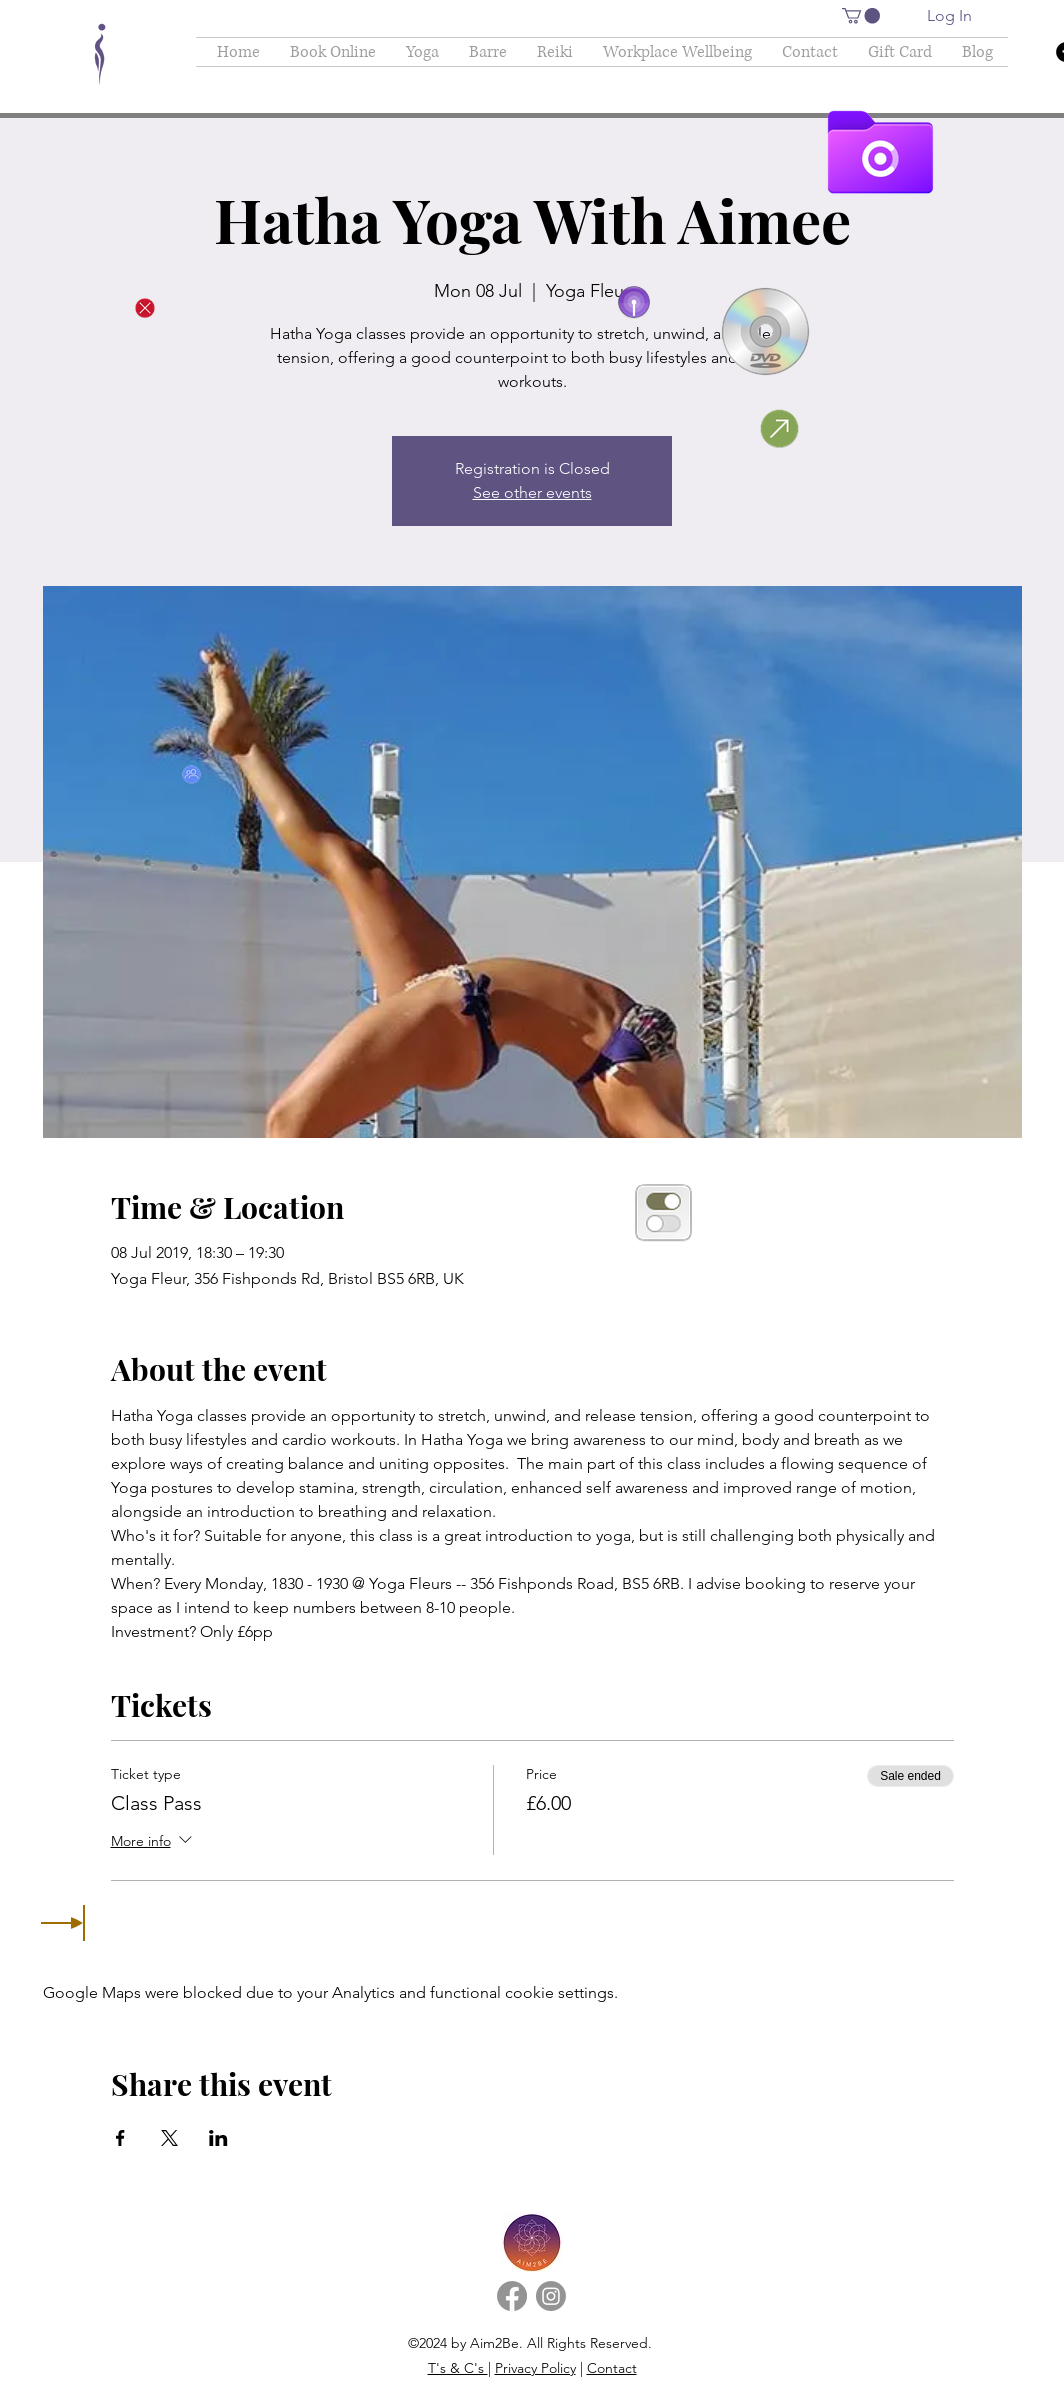 The width and height of the screenshot is (1064, 2402). What do you see at coordinates (191, 774) in the screenshot?
I see `access user account settings` at bounding box center [191, 774].